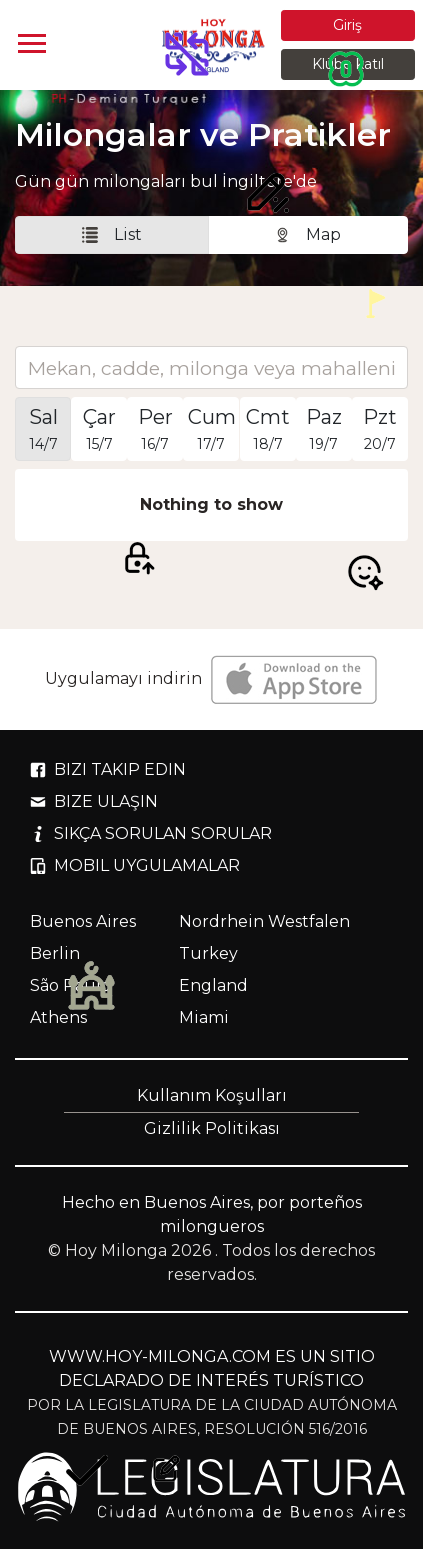 This screenshot has width=423, height=1549. What do you see at coordinates (187, 54) in the screenshot?
I see `shuffle or swap mode disabled` at bounding box center [187, 54].